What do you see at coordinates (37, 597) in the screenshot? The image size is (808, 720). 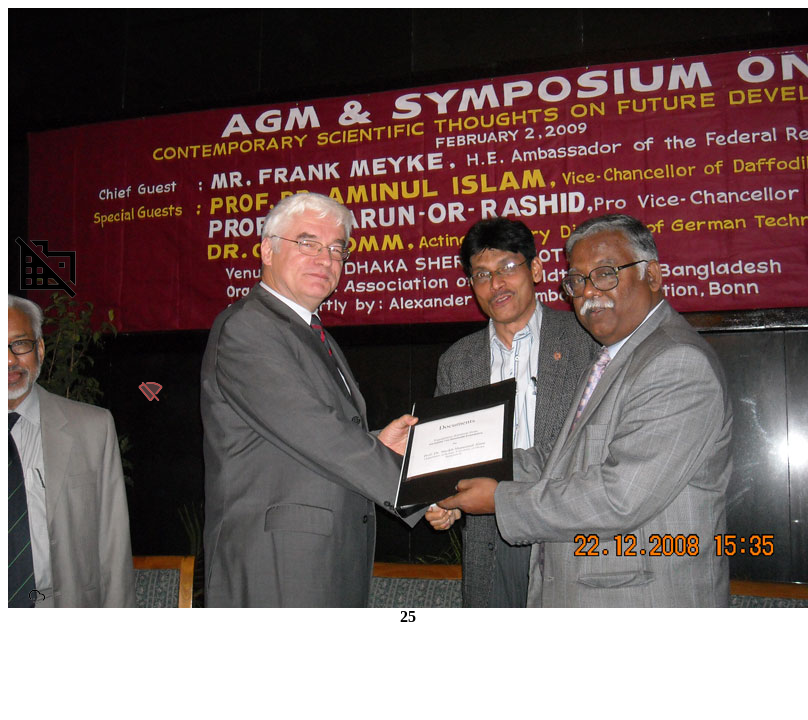 I see `indicates snowy weather conditions` at bounding box center [37, 597].